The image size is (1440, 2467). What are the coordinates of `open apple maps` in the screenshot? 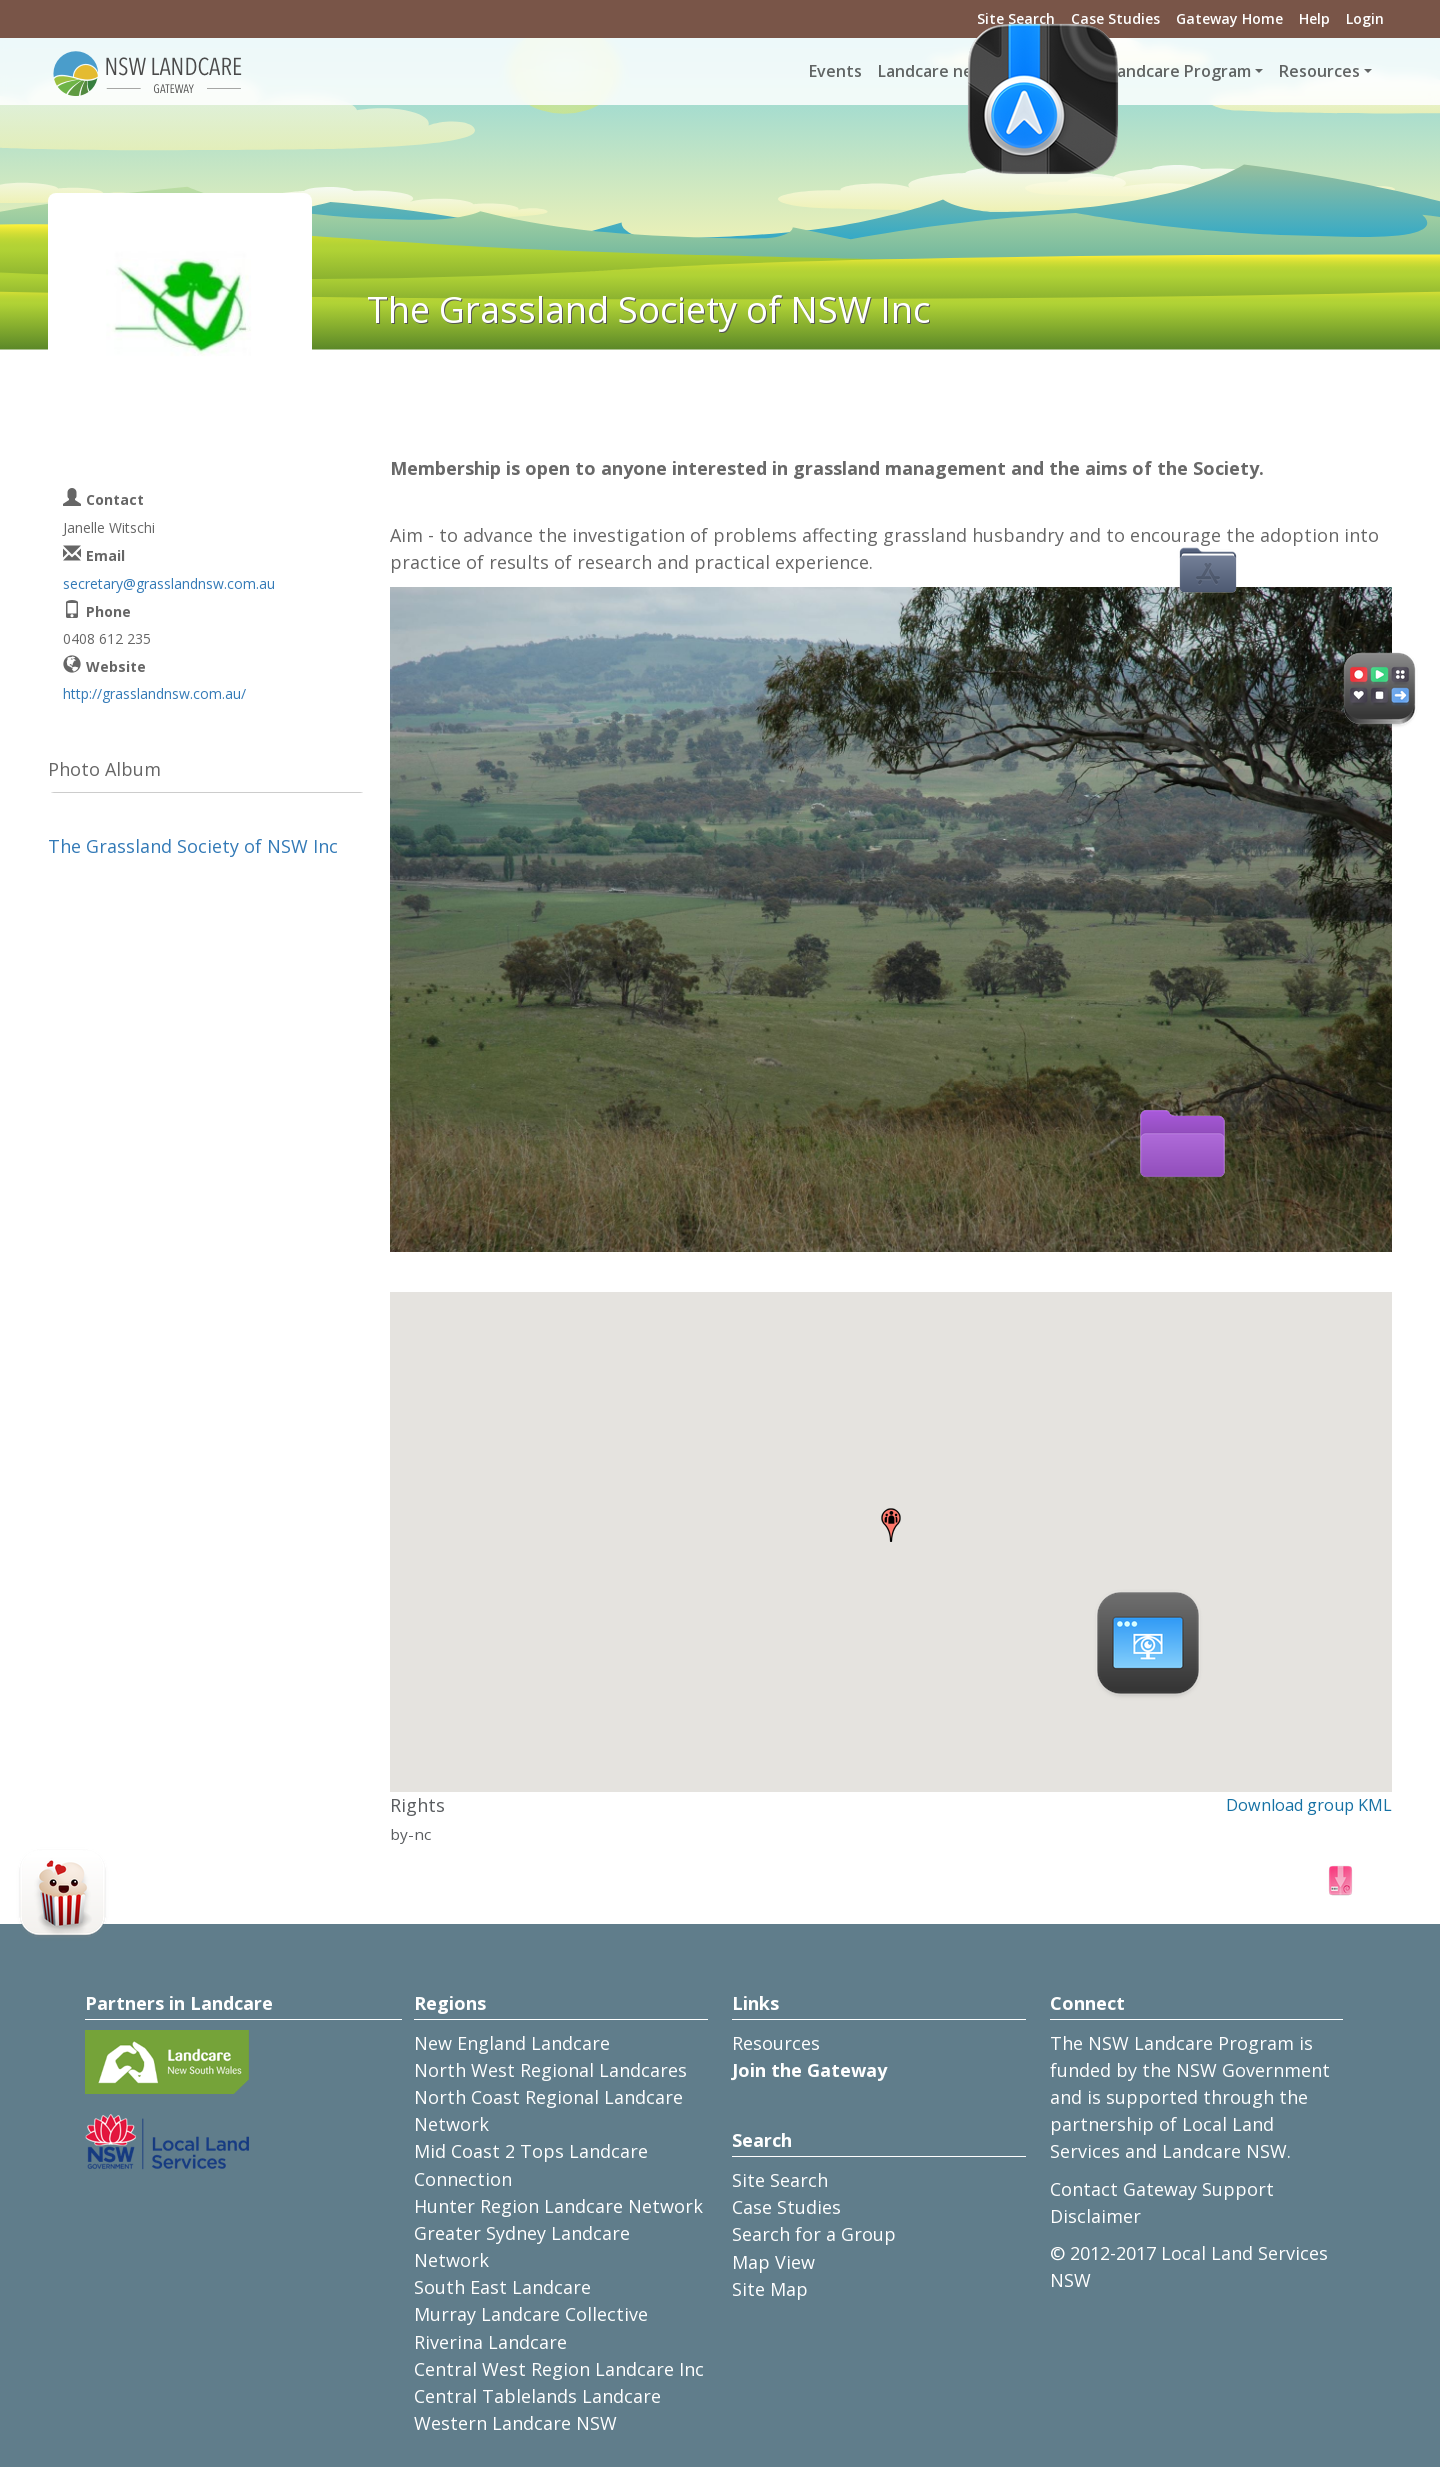 It's located at (1043, 99).